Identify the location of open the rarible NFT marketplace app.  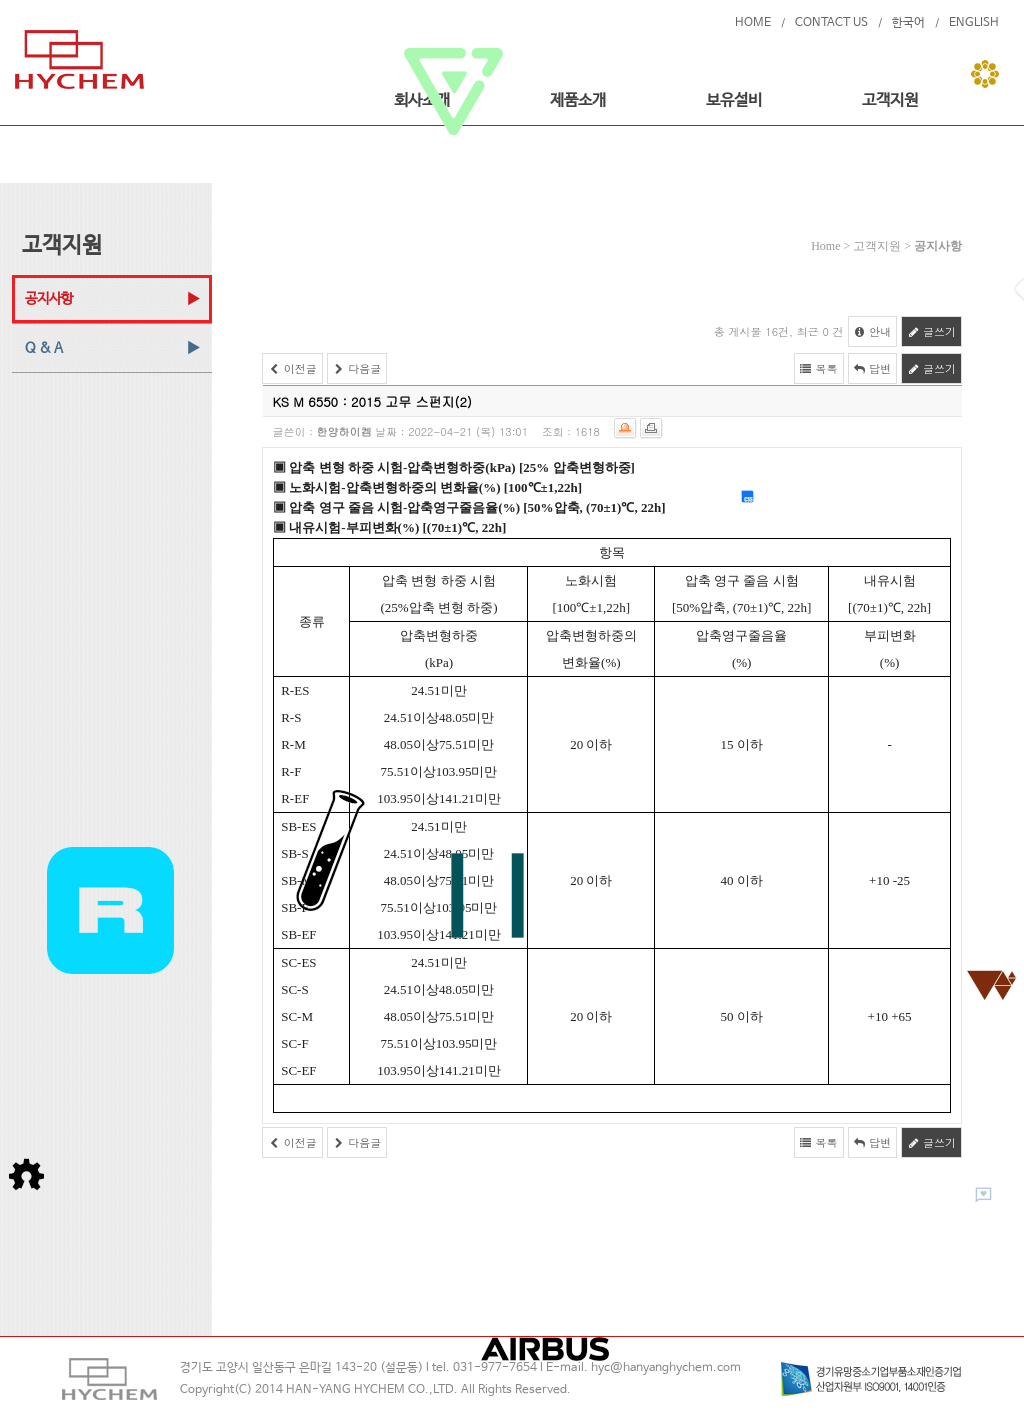
(110, 910).